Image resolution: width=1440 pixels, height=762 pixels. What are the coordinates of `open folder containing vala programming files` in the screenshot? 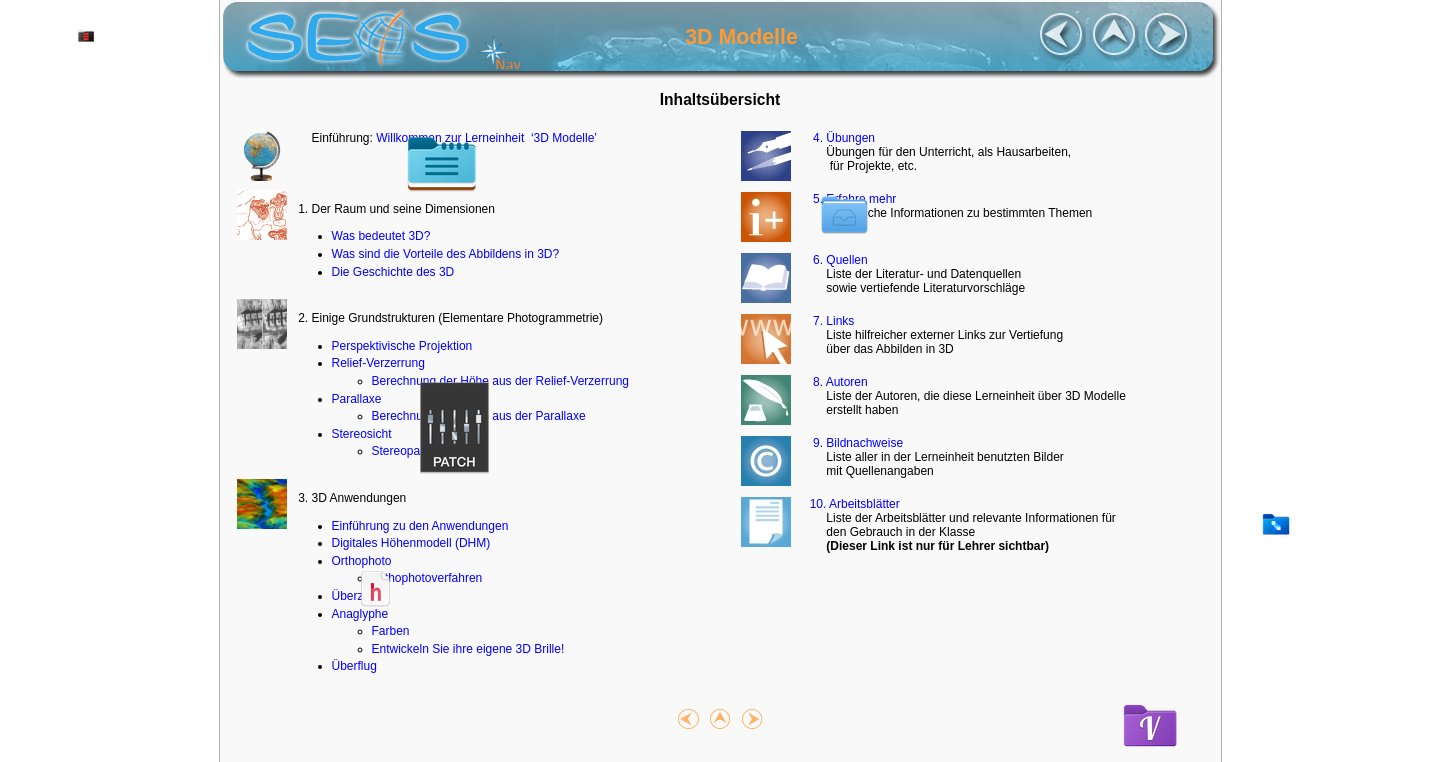 It's located at (1150, 727).